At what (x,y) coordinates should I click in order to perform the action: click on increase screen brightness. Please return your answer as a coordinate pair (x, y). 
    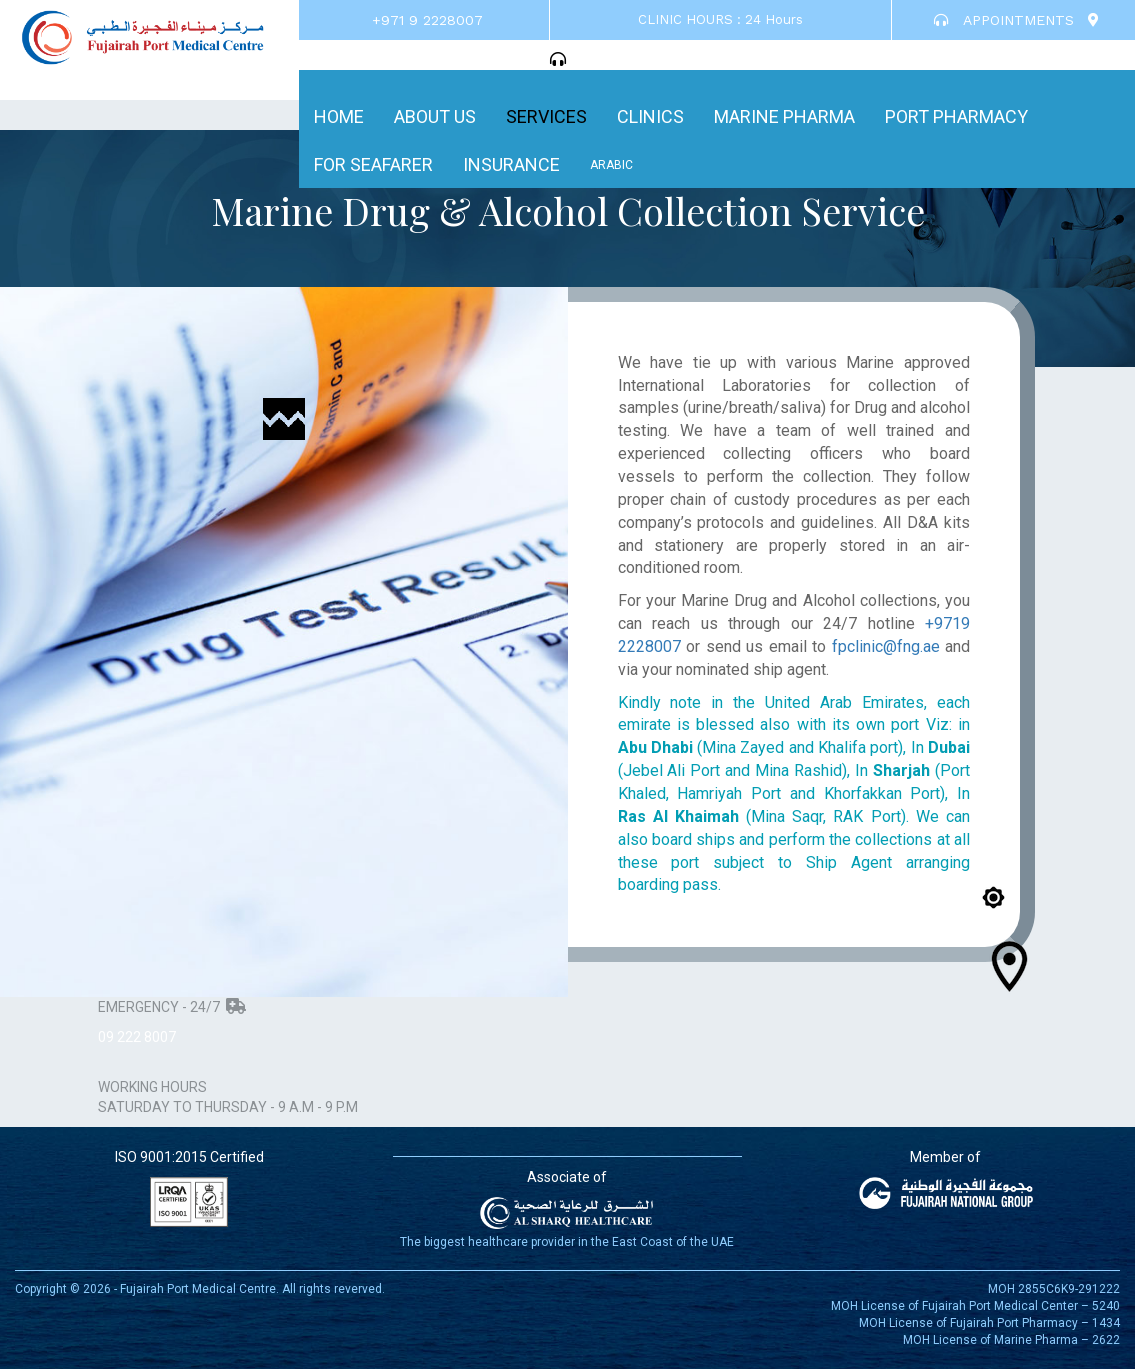
    Looking at the image, I should click on (993, 897).